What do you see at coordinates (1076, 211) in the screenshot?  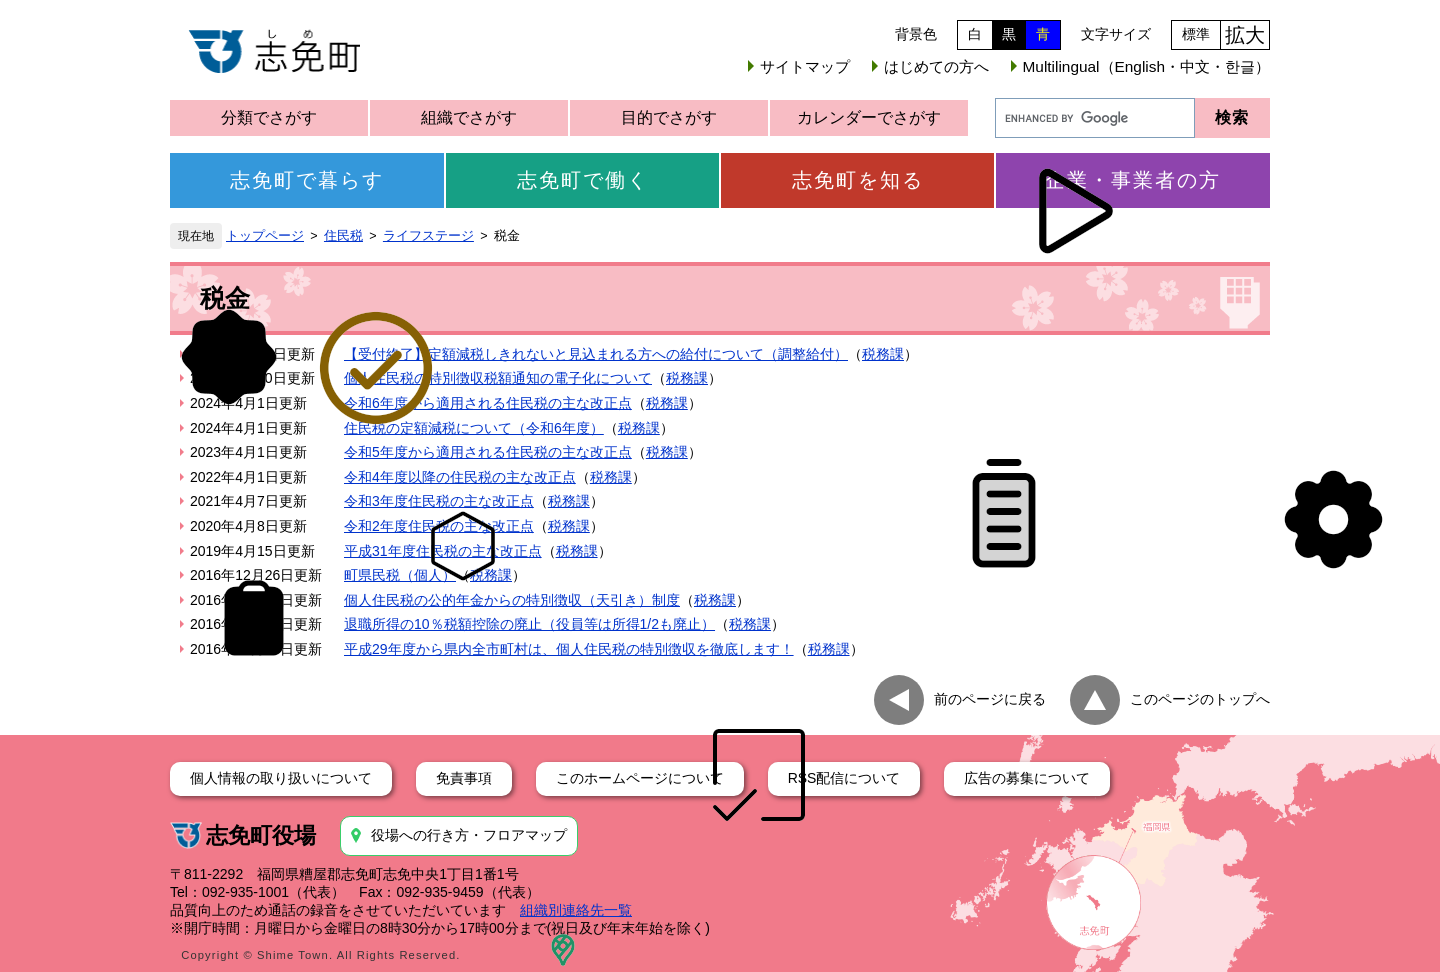 I see `start playing media` at bounding box center [1076, 211].